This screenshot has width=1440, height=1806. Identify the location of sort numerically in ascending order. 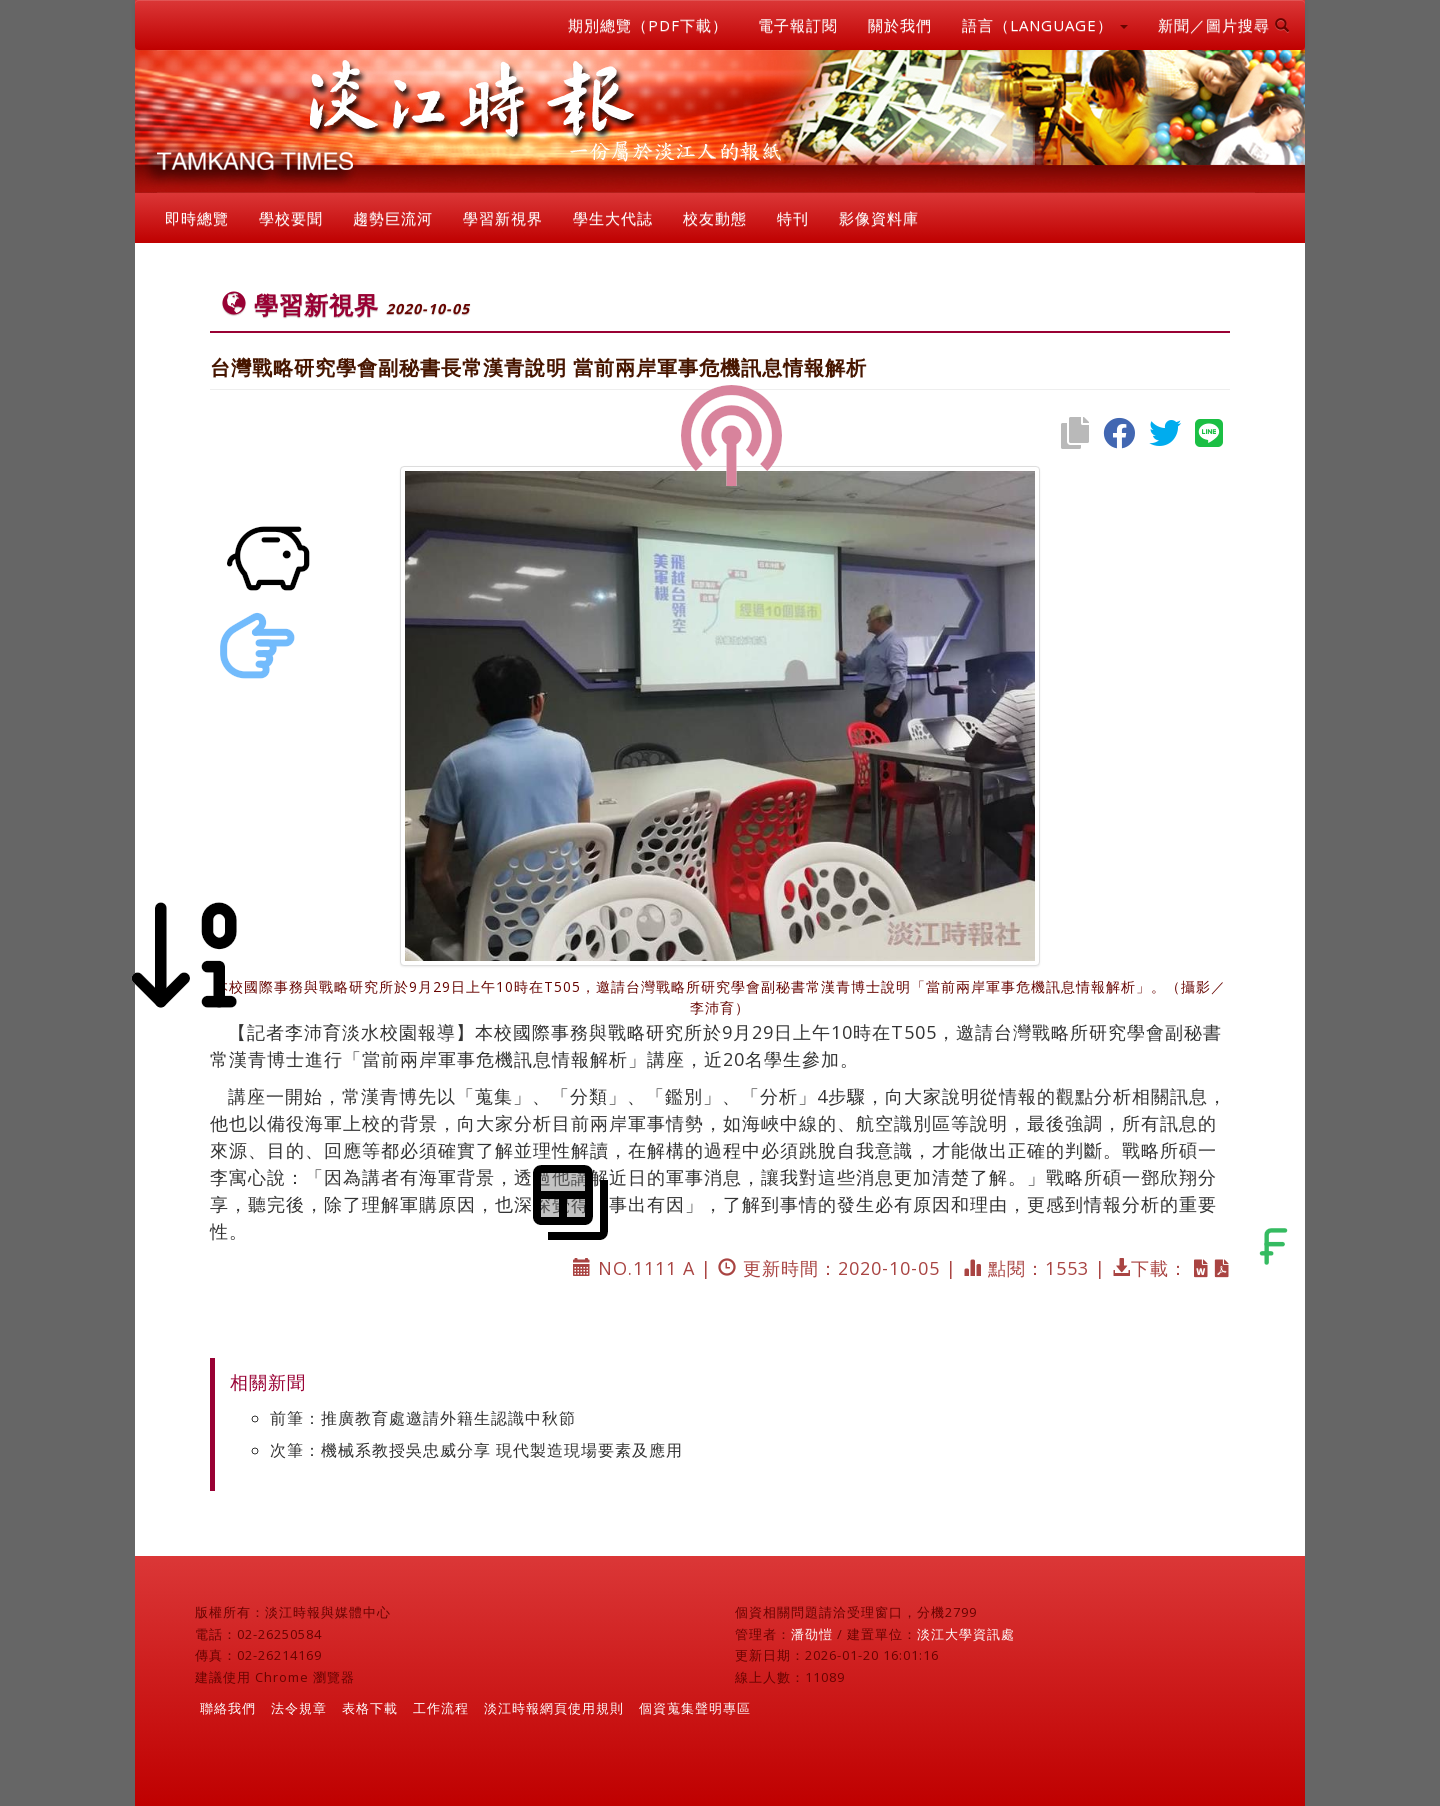
(190, 955).